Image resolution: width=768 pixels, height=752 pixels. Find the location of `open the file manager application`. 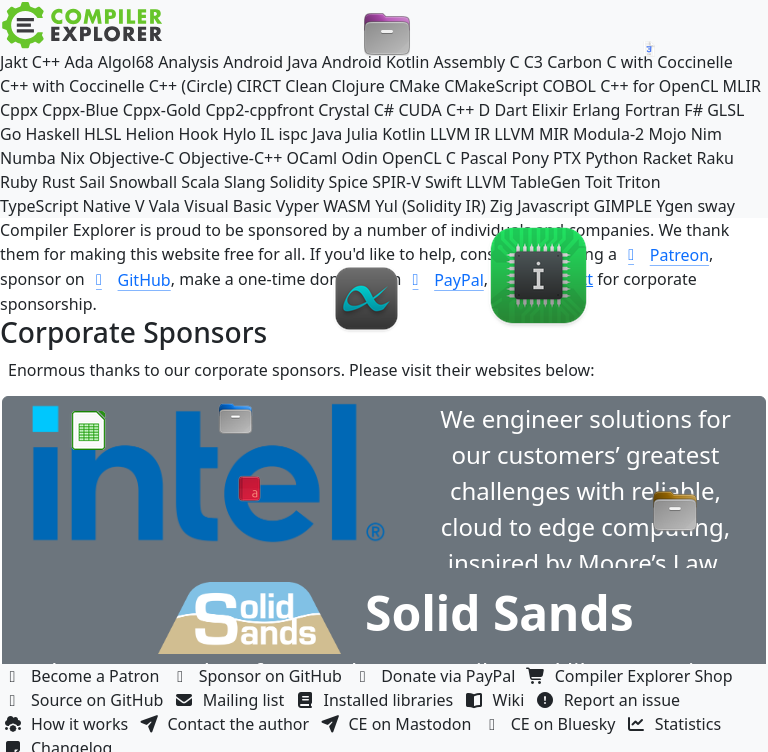

open the file manager application is located at coordinates (235, 418).